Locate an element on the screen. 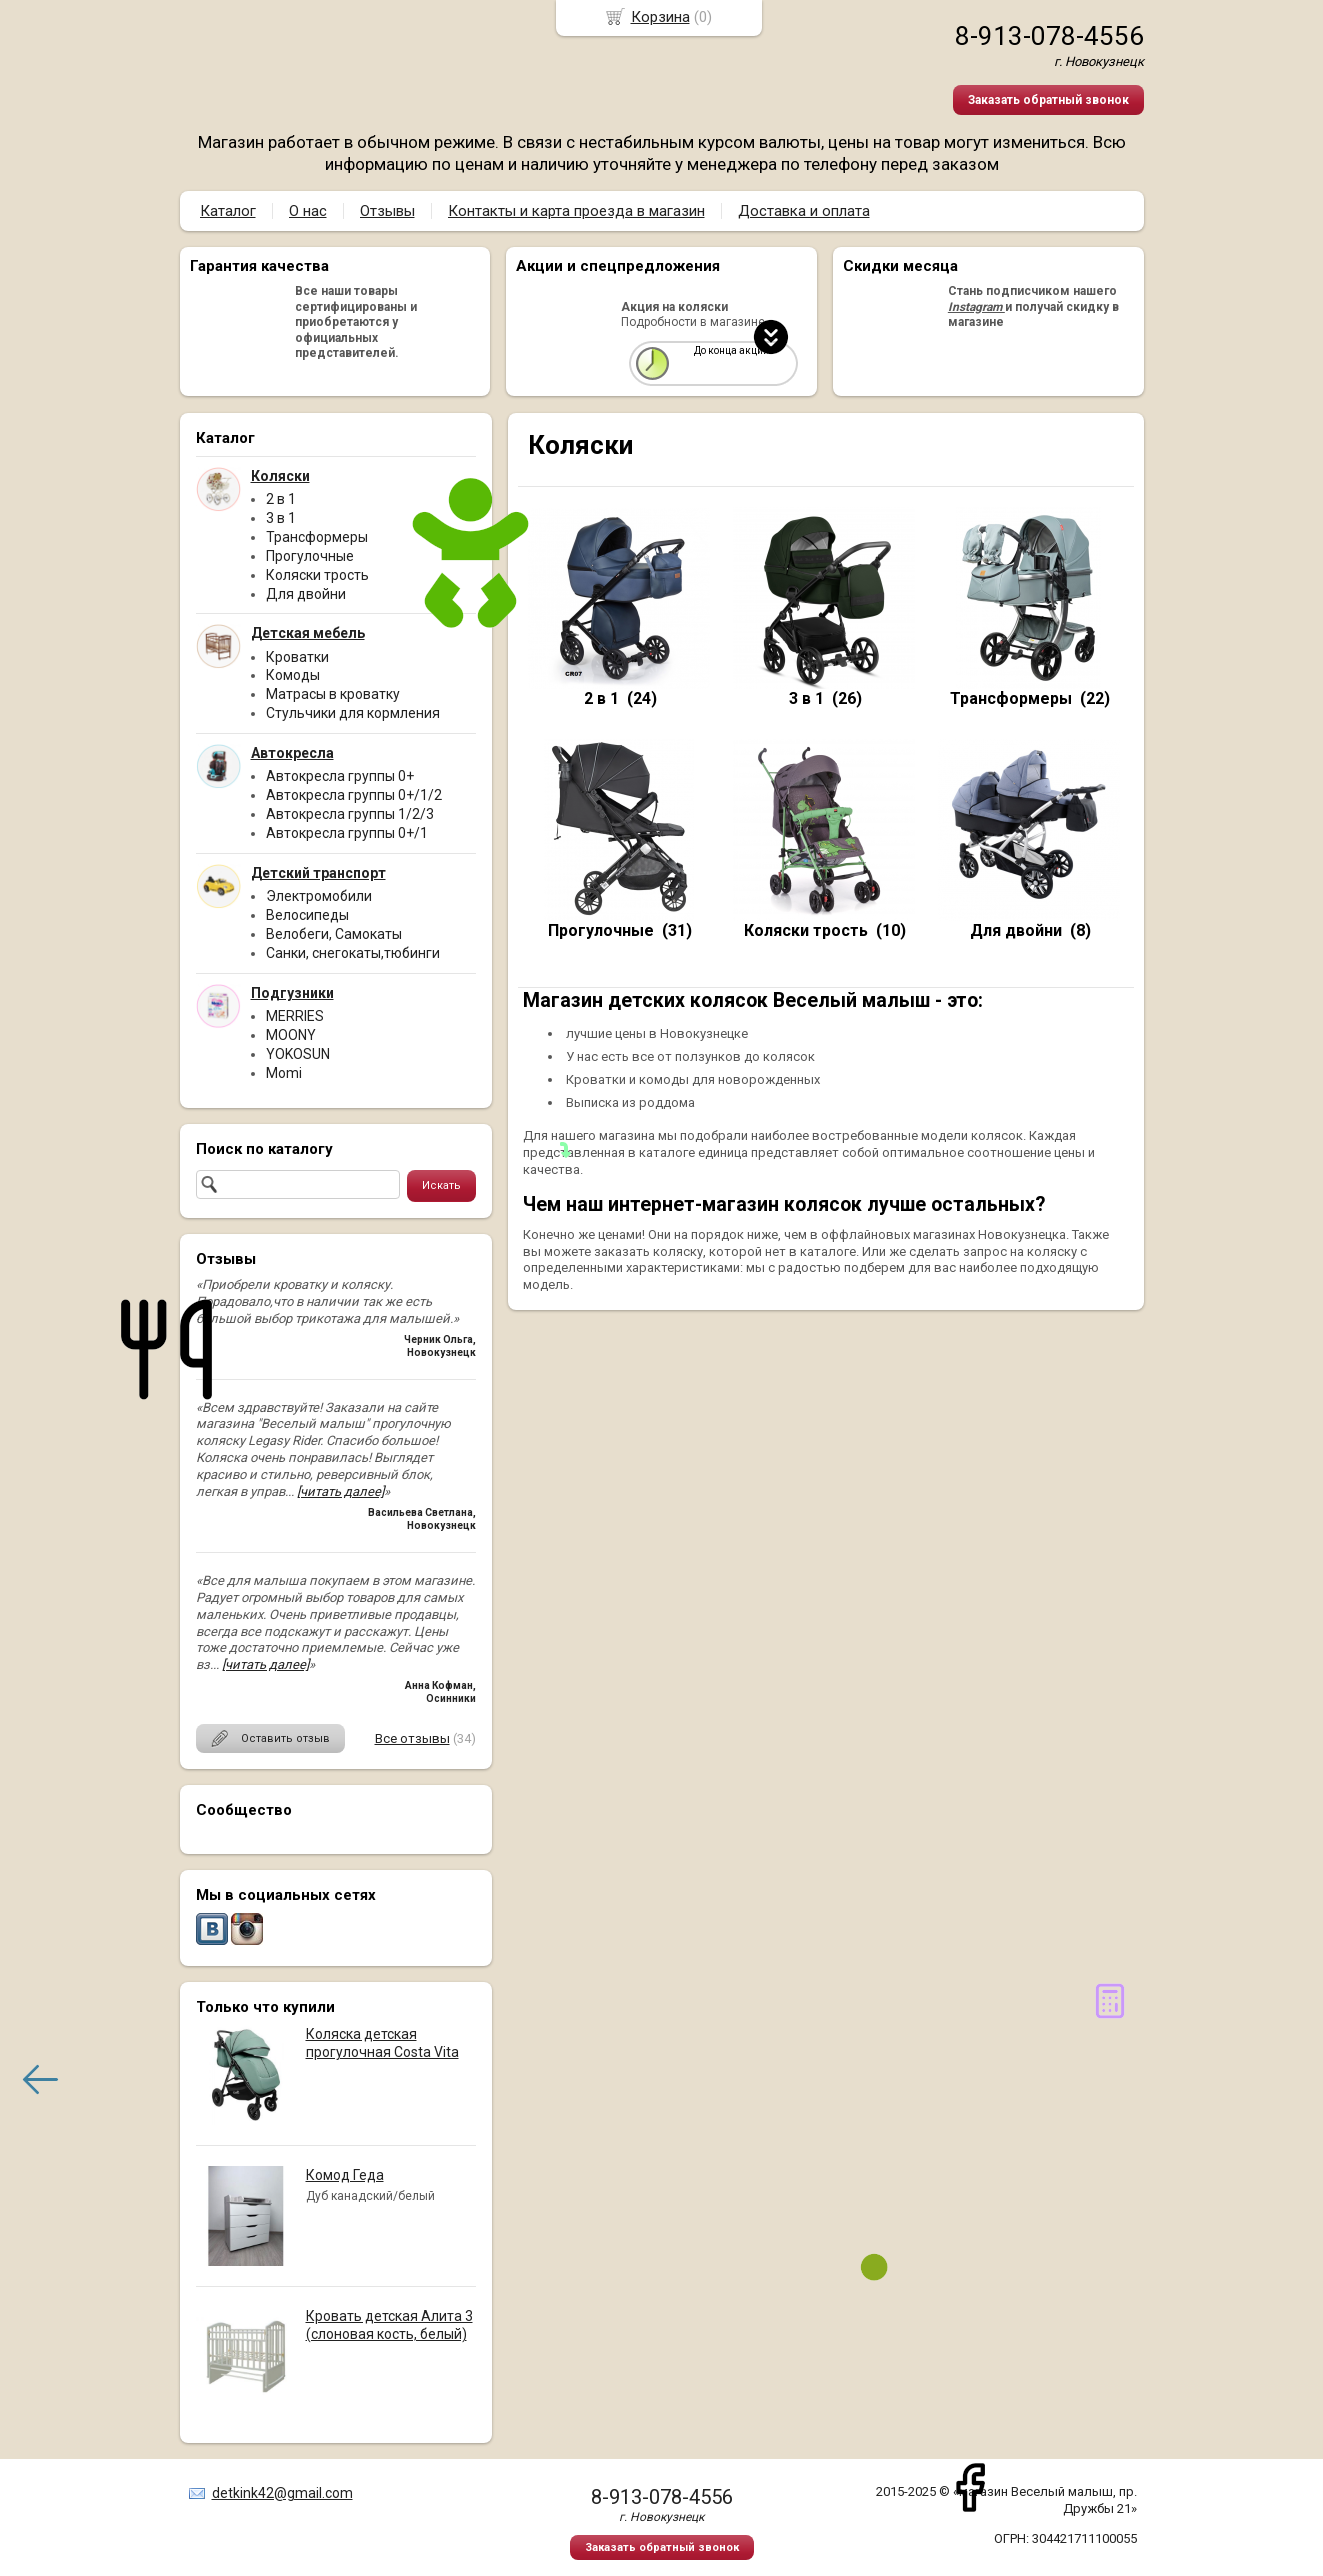 This screenshot has width=1323, height=2576. open Facebook app is located at coordinates (969, 2487).